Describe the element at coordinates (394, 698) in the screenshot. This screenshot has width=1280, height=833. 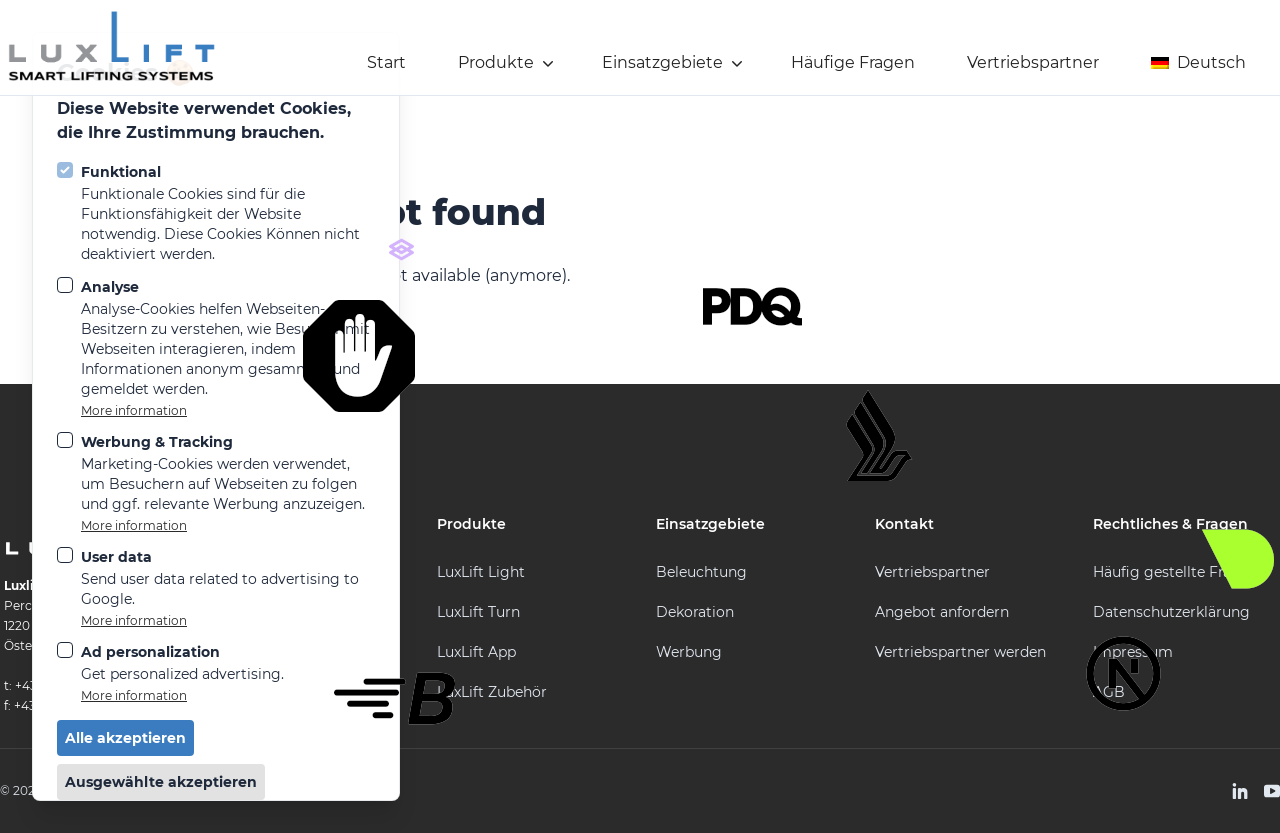
I see `BlazeMeter logo - performance testing platform` at that location.